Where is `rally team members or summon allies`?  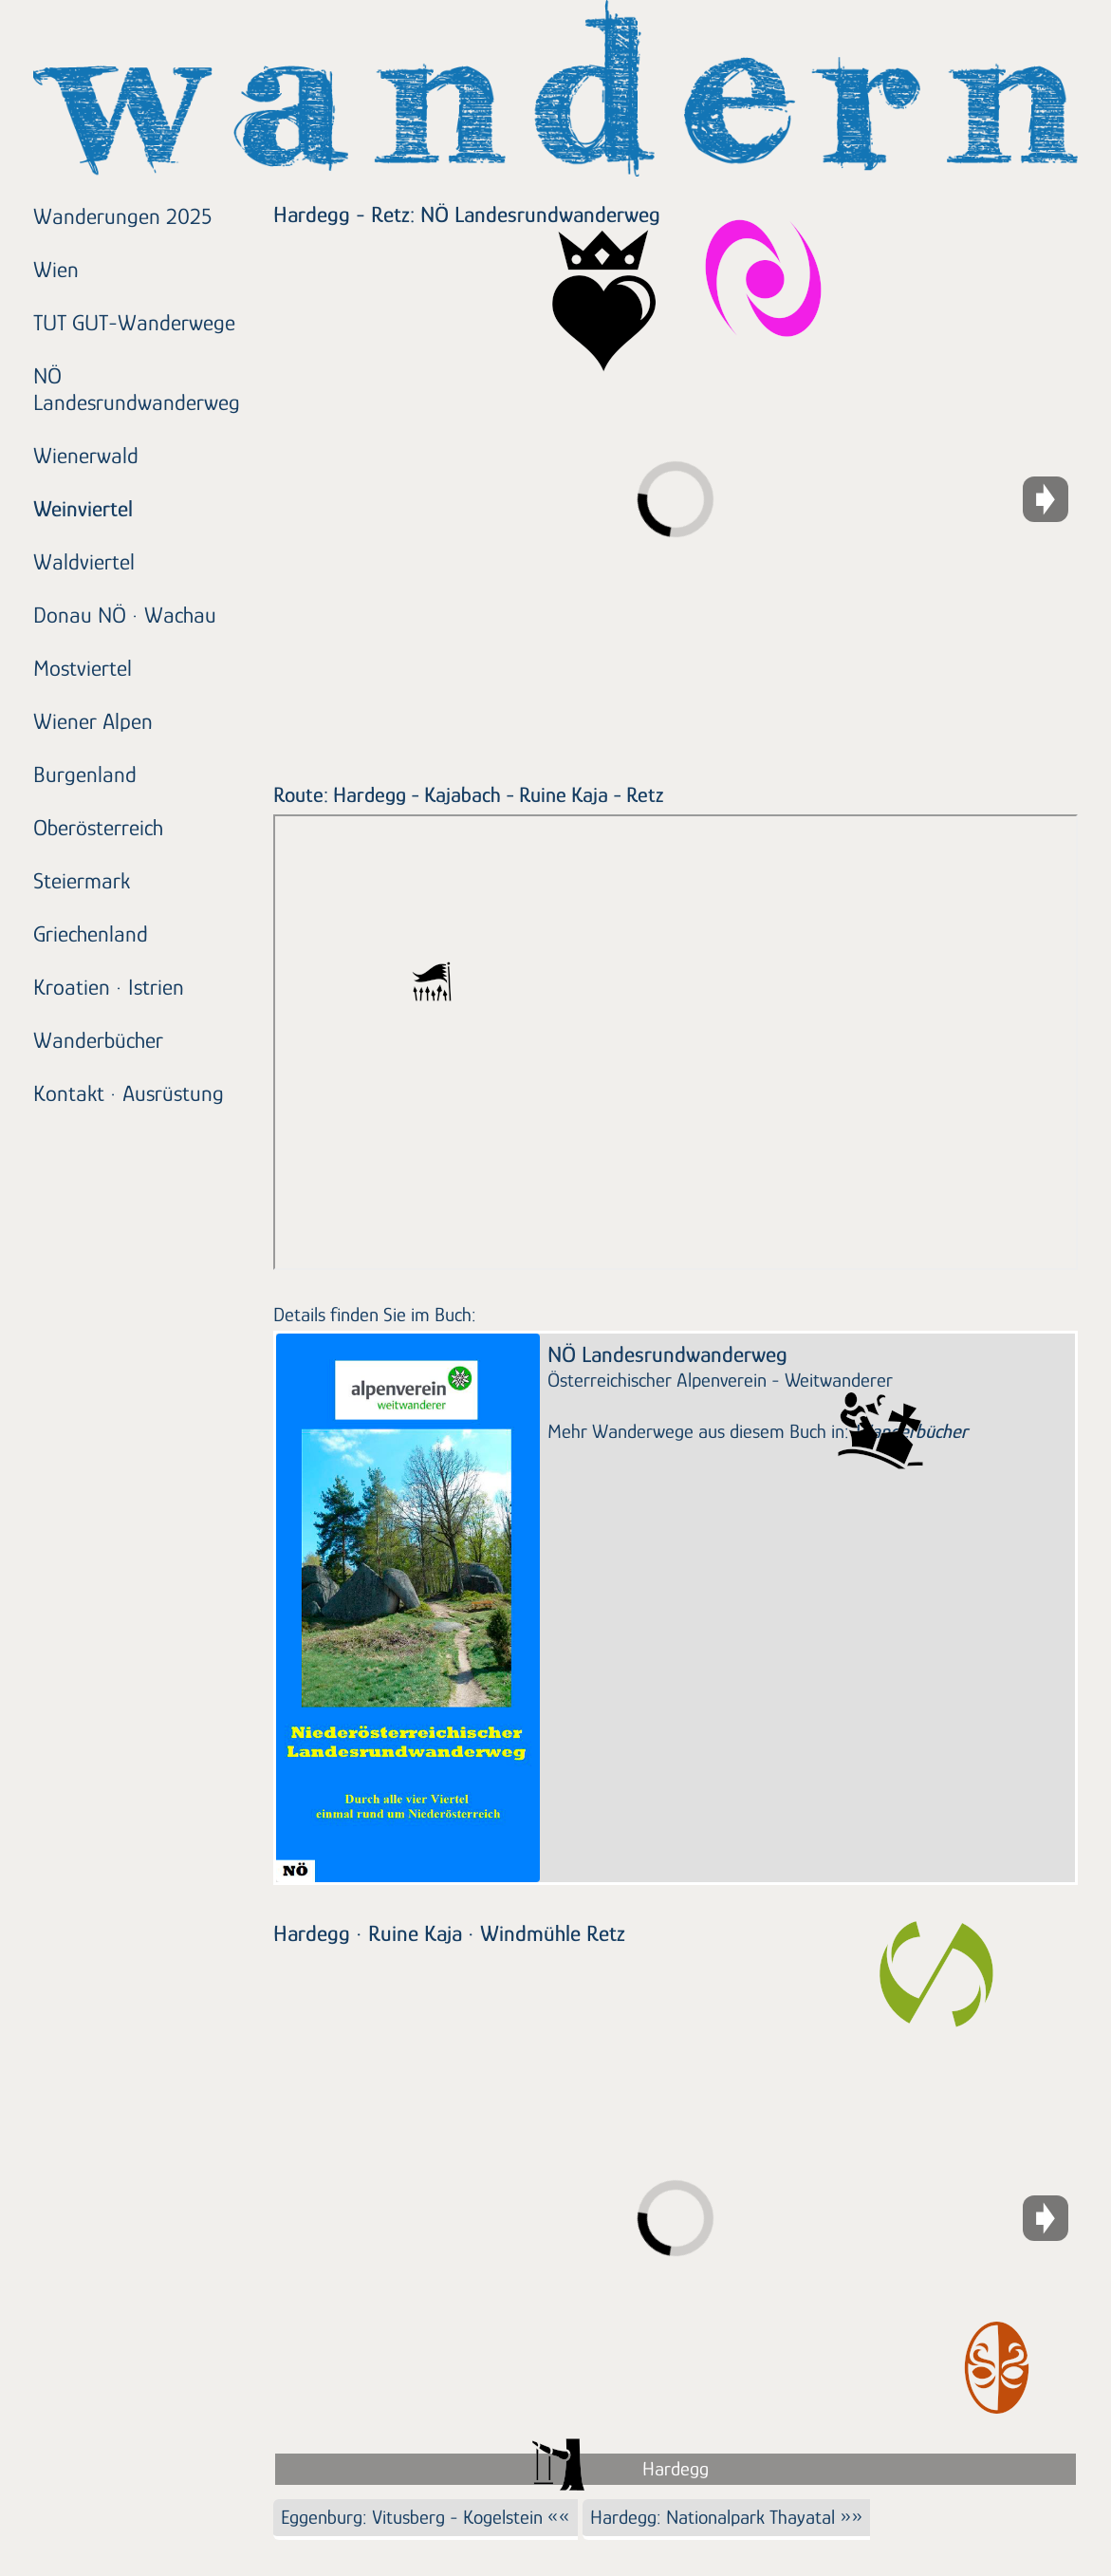
rally team members or summon allies is located at coordinates (432, 981).